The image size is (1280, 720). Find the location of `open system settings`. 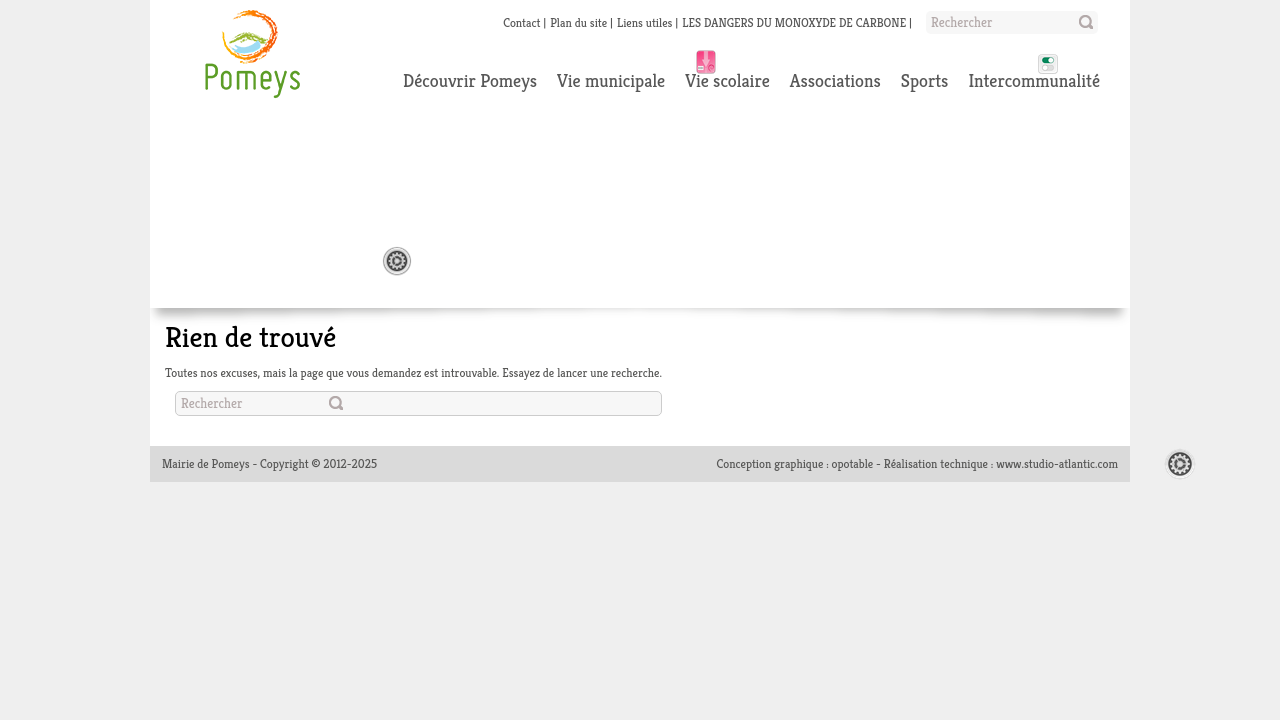

open system settings is located at coordinates (1180, 464).